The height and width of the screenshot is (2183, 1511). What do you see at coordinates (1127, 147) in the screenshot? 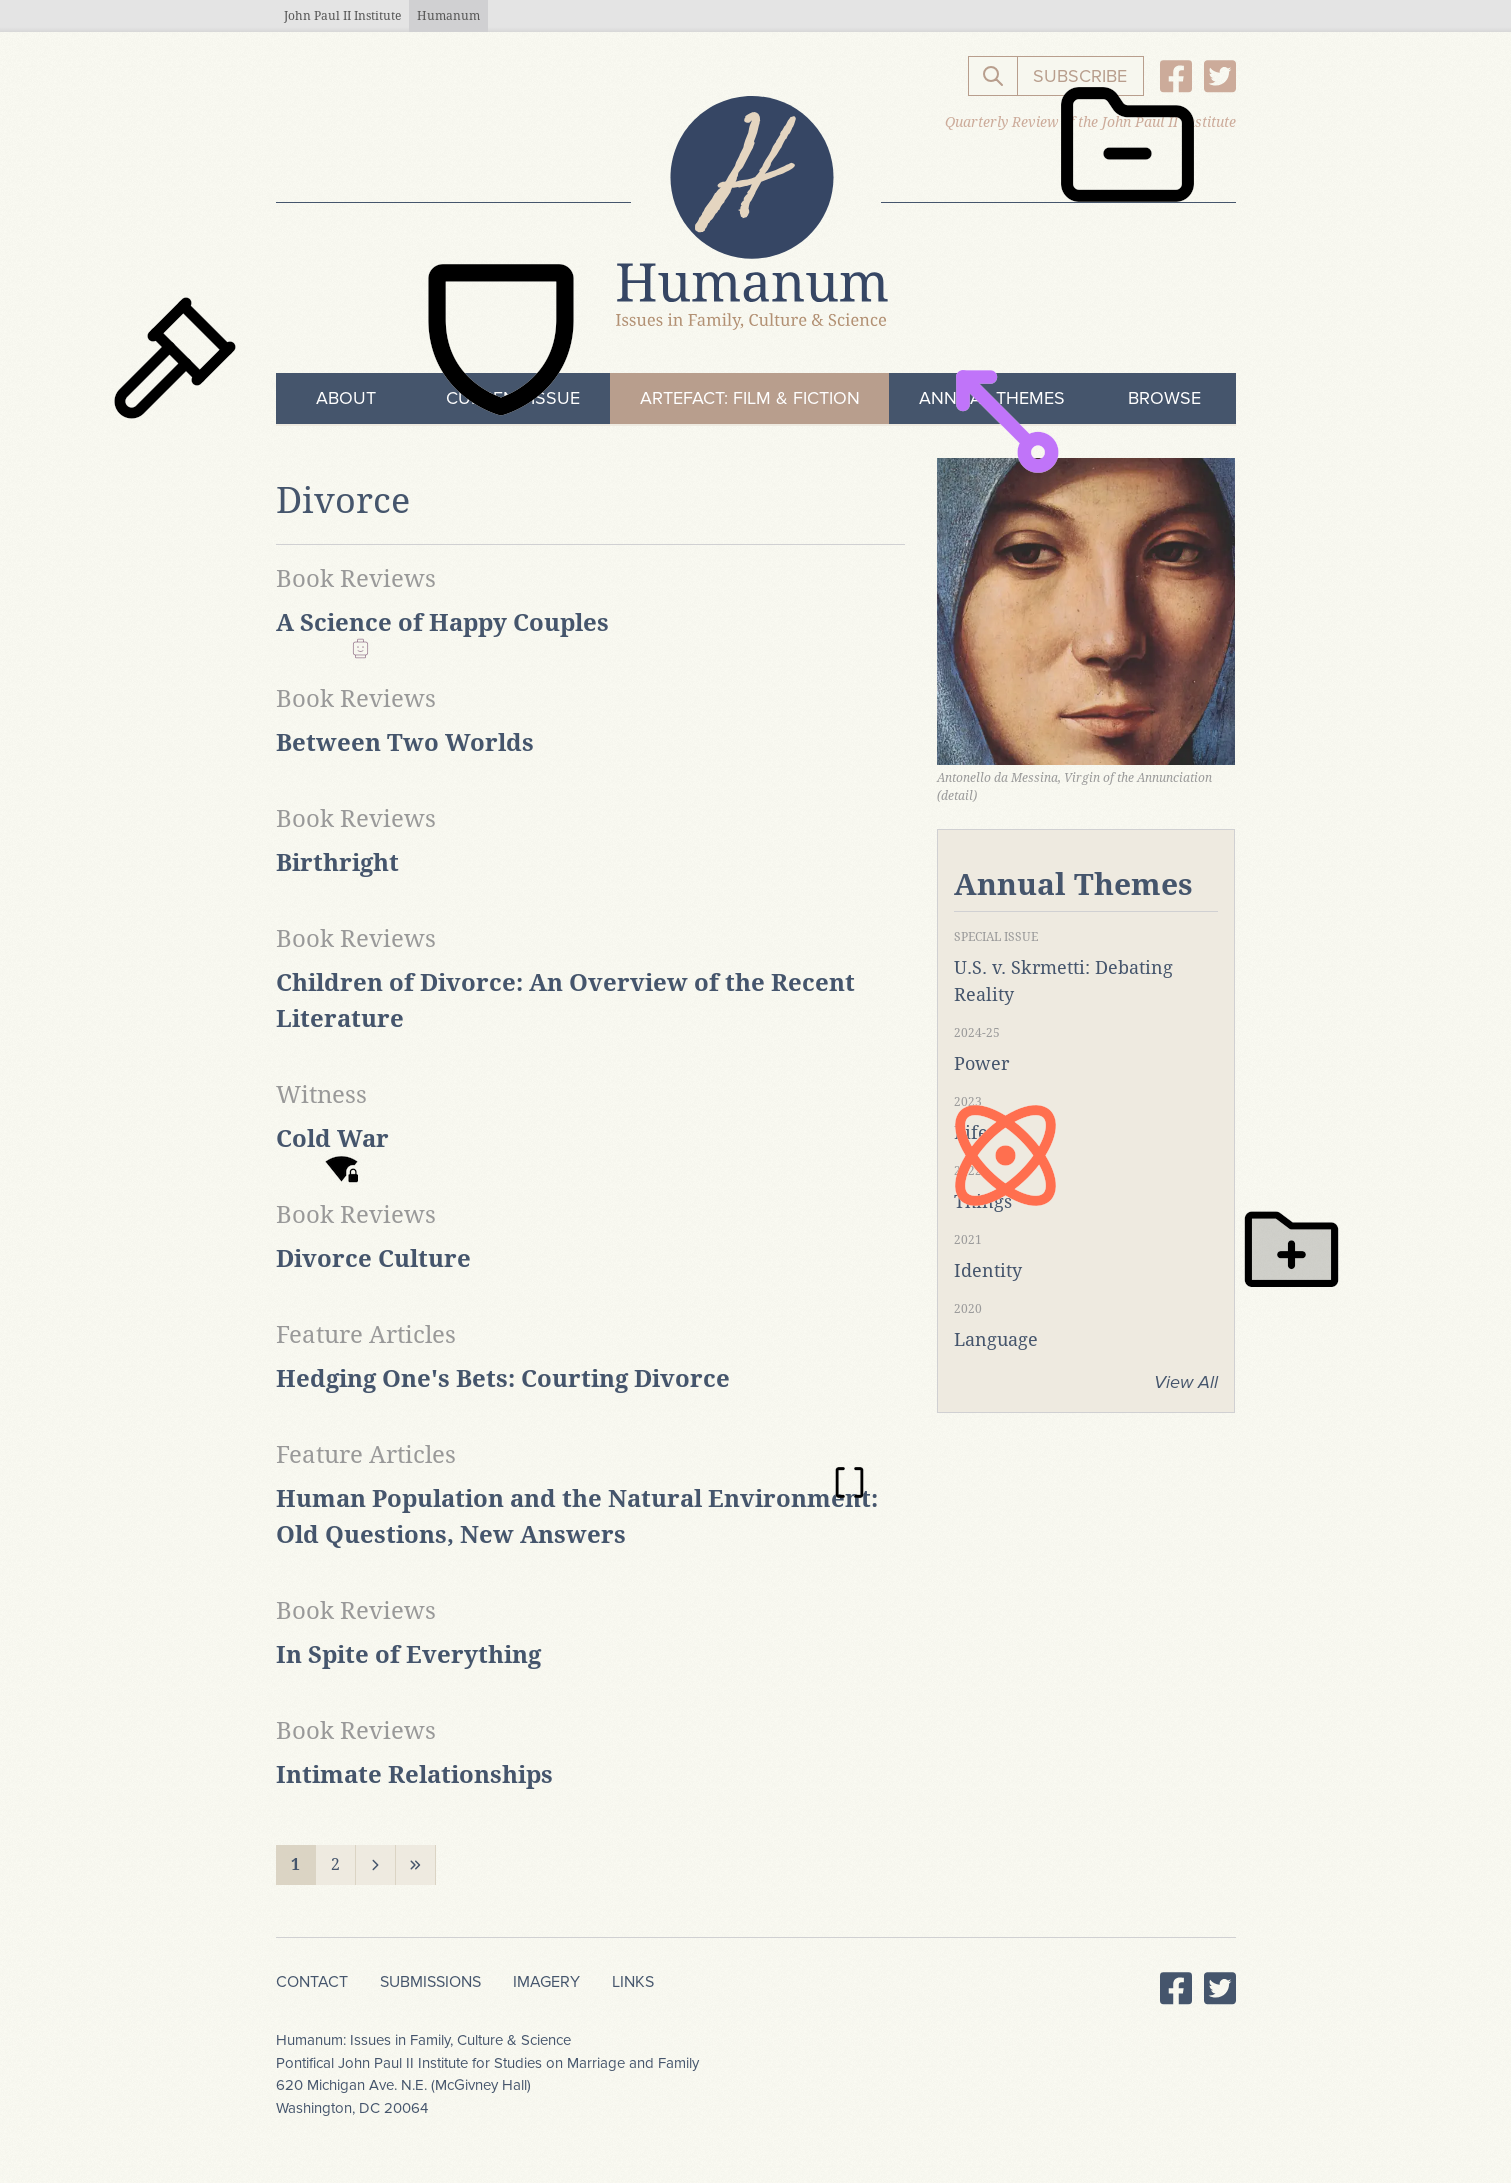
I see `remove a folder` at bounding box center [1127, 147].